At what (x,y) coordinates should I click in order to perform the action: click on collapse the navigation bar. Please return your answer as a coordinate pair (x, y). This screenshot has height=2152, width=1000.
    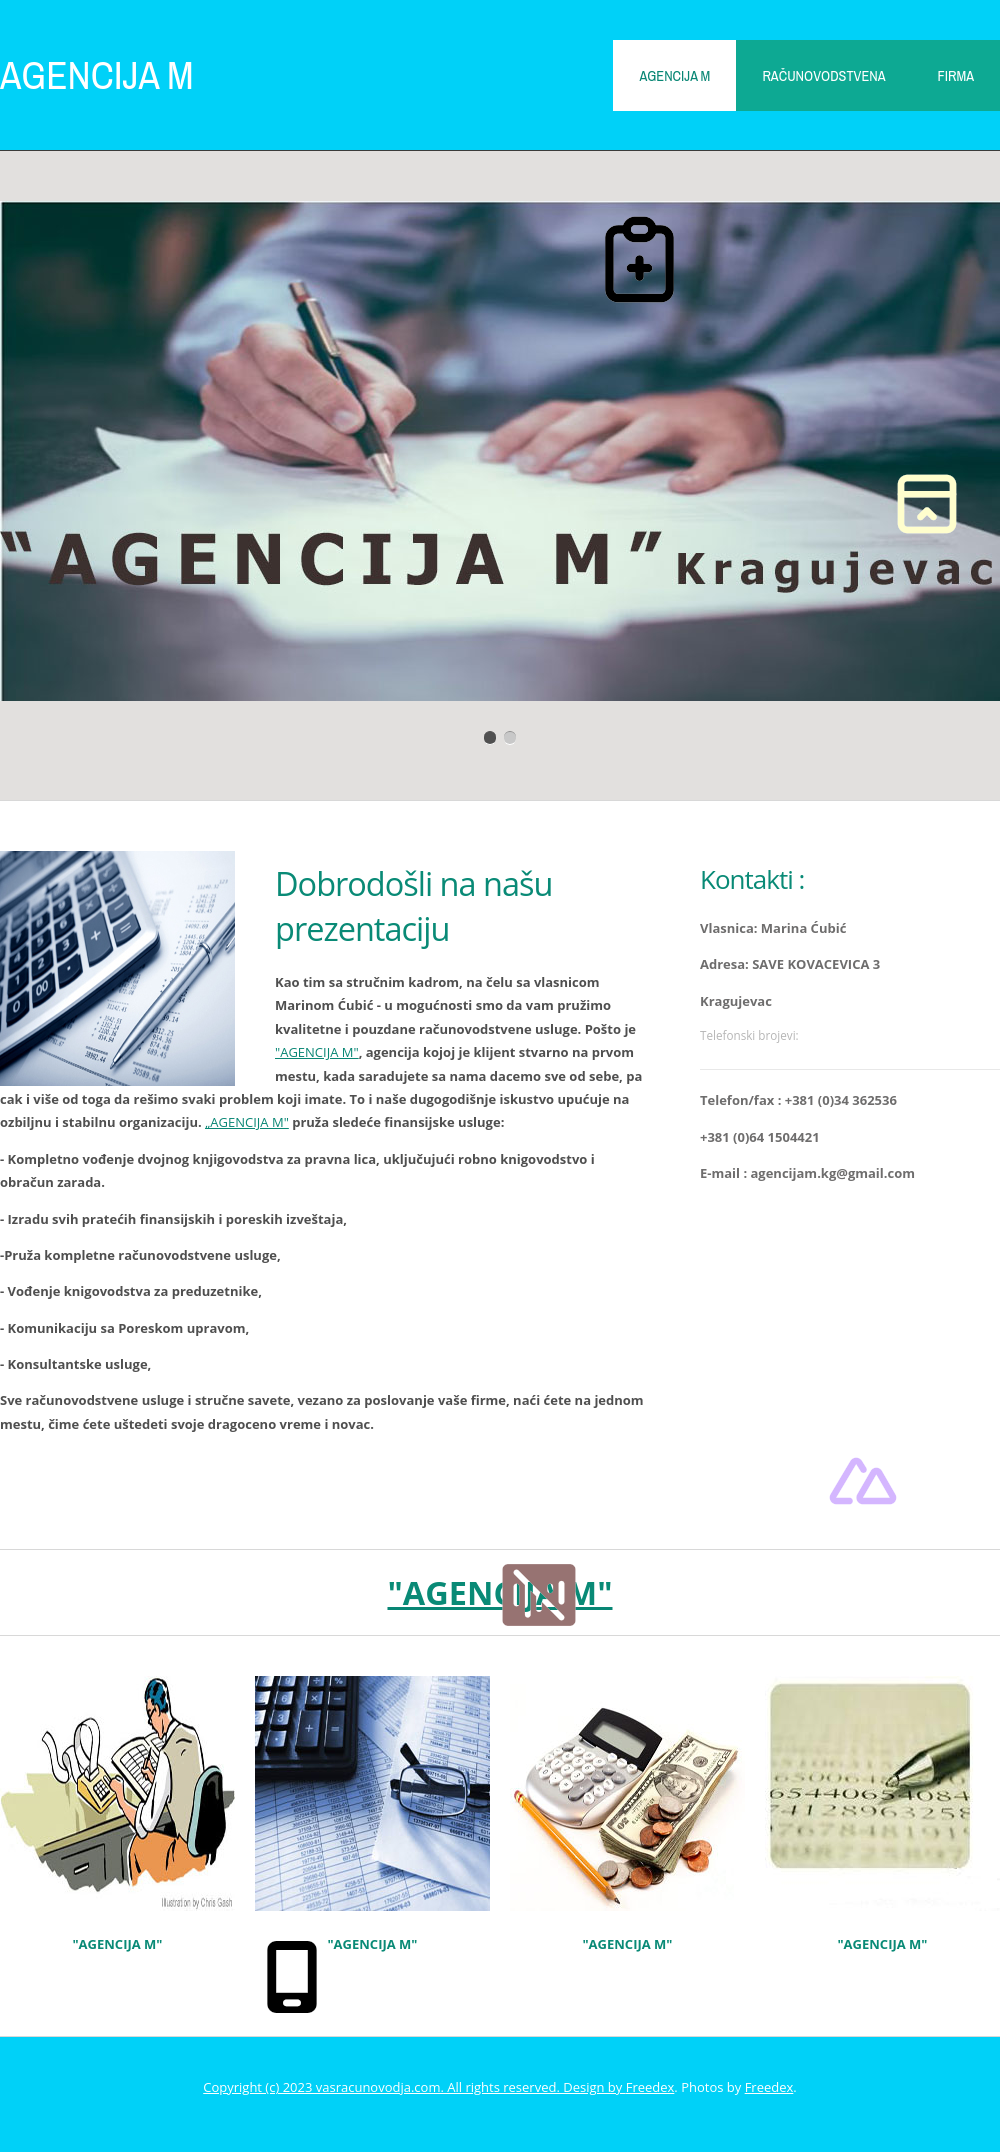
    Looking at the image, I should click on (927, 504).